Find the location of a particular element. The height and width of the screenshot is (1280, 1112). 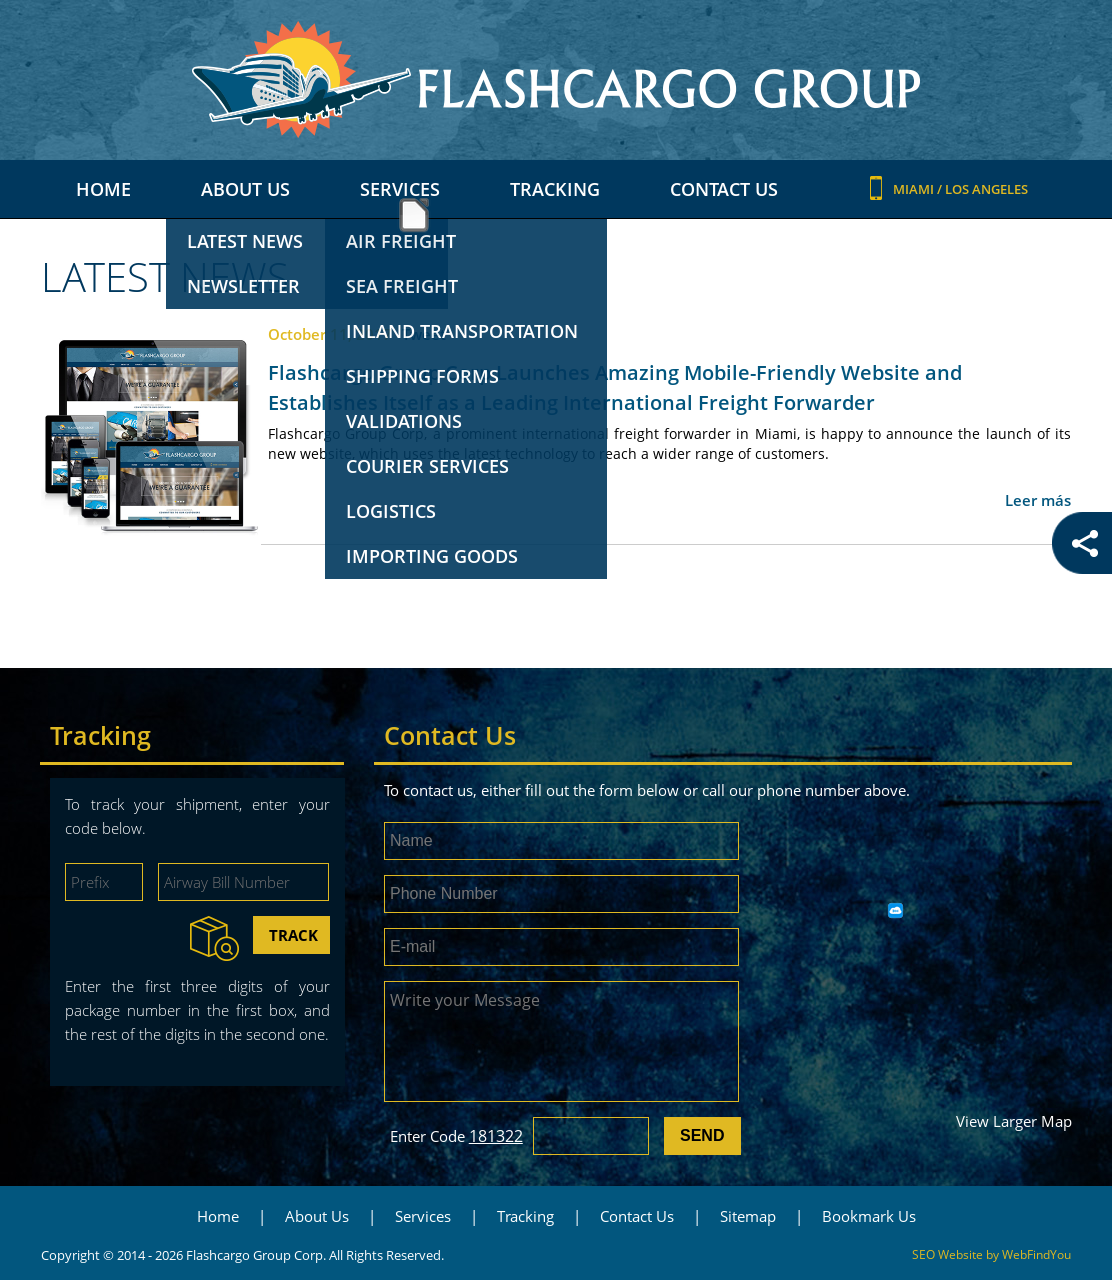

open libreoffice start center is located at coordinates (414, 215).